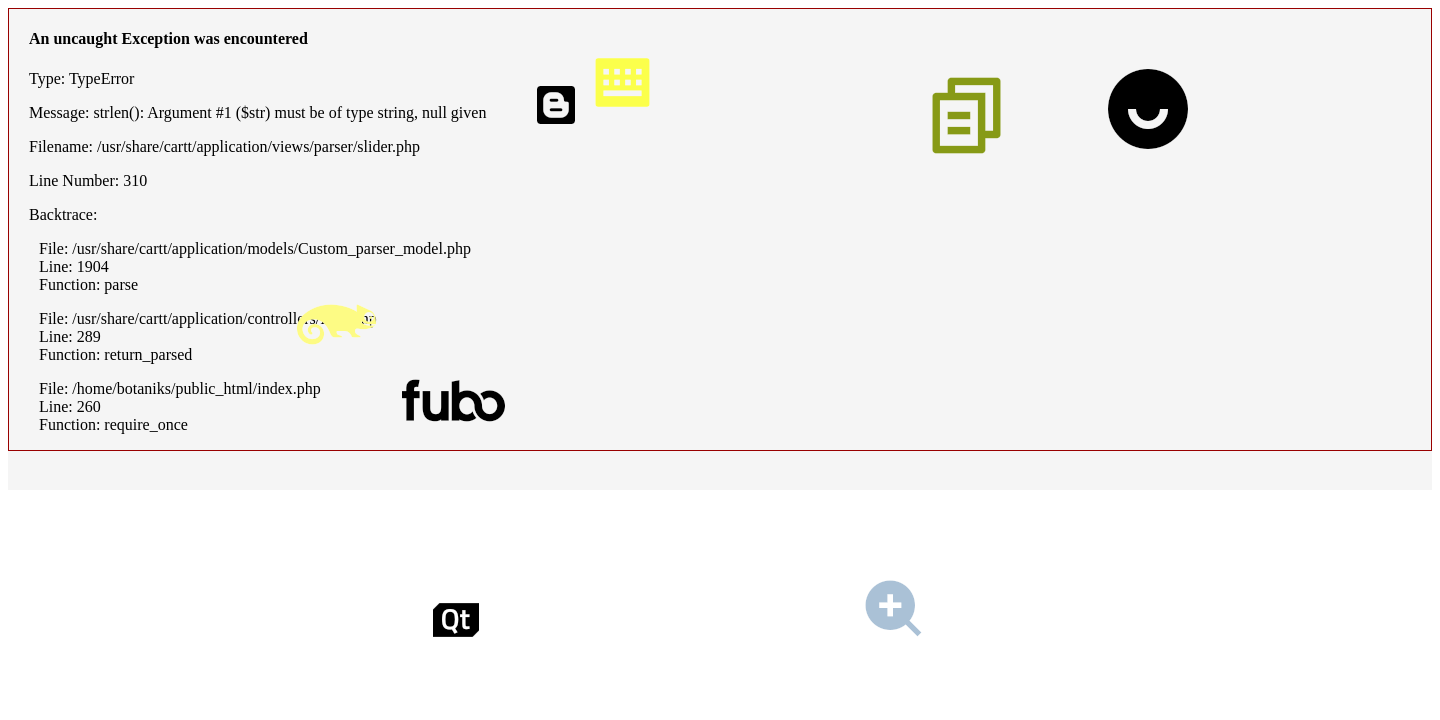 The image size is (1440, 720). Describe the element at coordinates (893, 608) in the screenshot. I see `zoom in on content` at that location.